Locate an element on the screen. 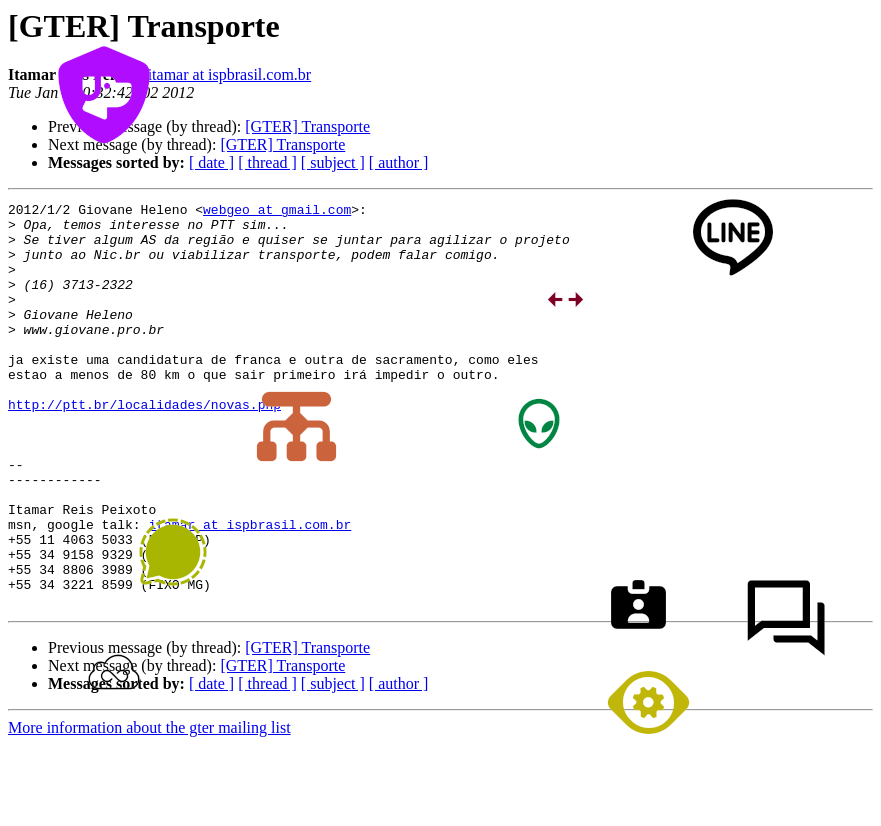 The width and height of the screenshot is (881, 826). access pet protection or insurance services is located at coordinates (104, 95).